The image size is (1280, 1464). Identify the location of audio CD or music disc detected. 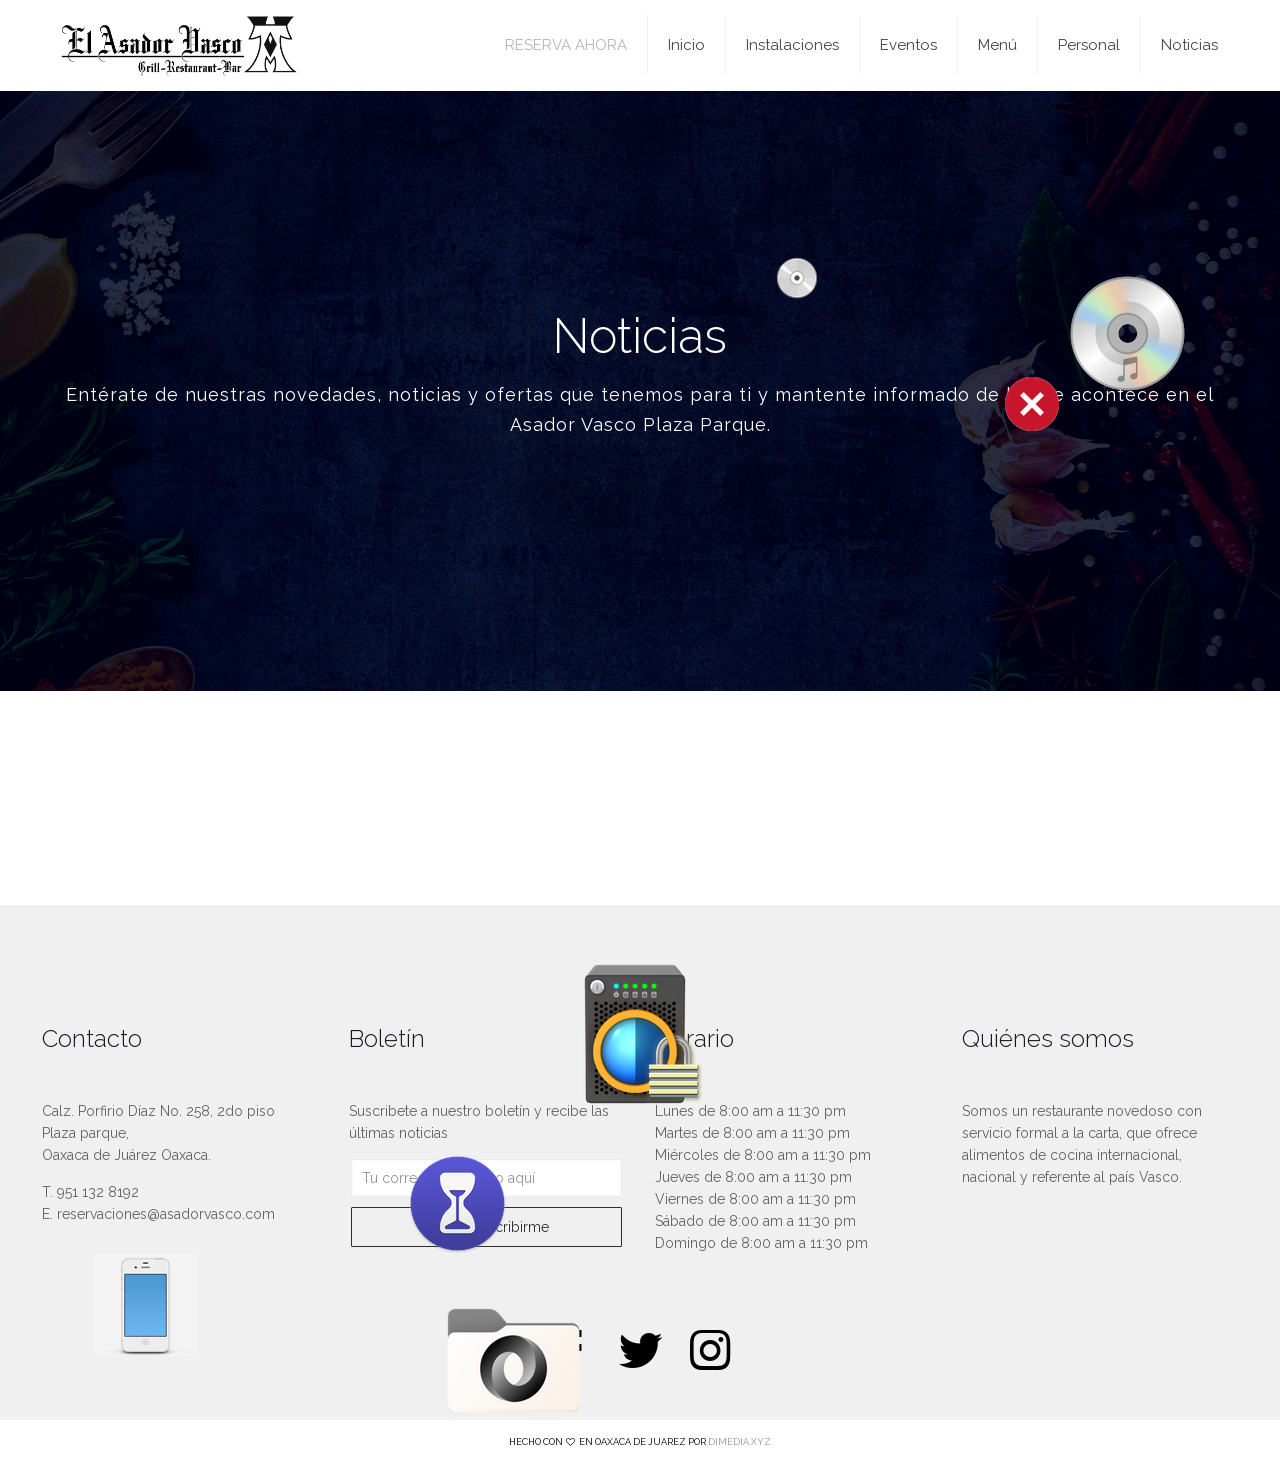
(1127, 333).